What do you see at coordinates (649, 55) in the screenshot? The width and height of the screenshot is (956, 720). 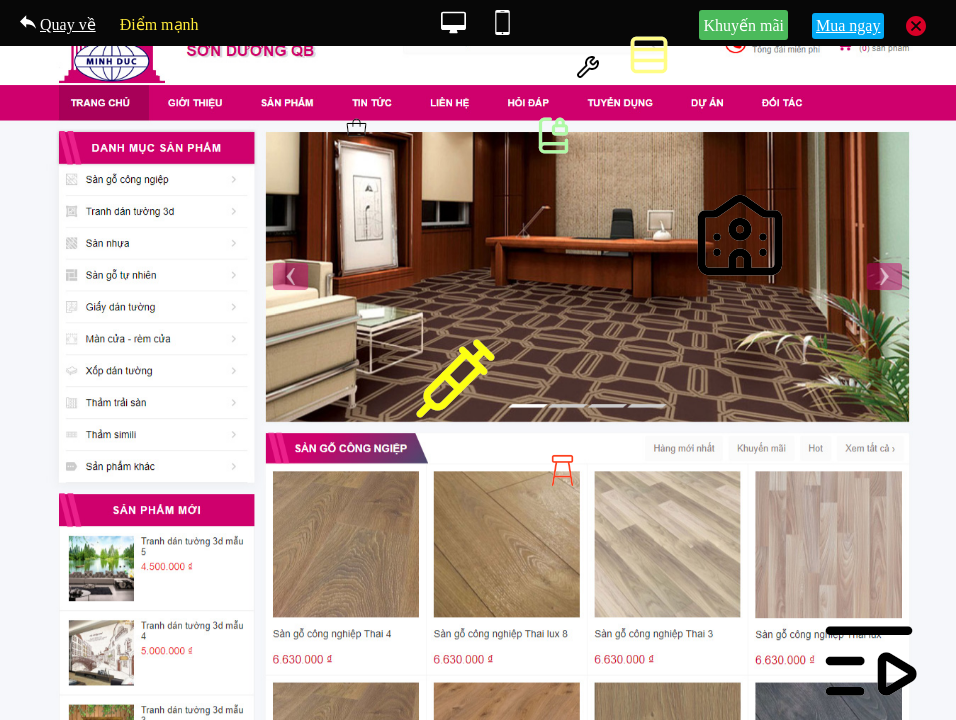 I see `switch to list view` at bounding box center [649, 55].